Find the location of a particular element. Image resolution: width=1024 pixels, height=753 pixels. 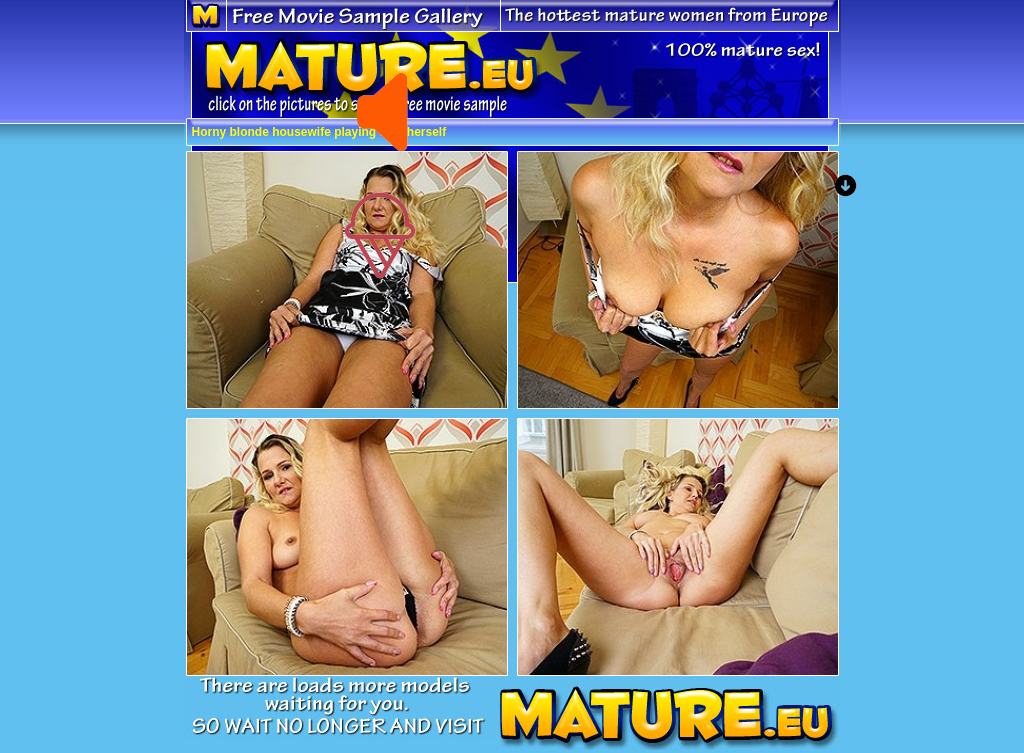

download file or content is located at coordinates (845, 185).